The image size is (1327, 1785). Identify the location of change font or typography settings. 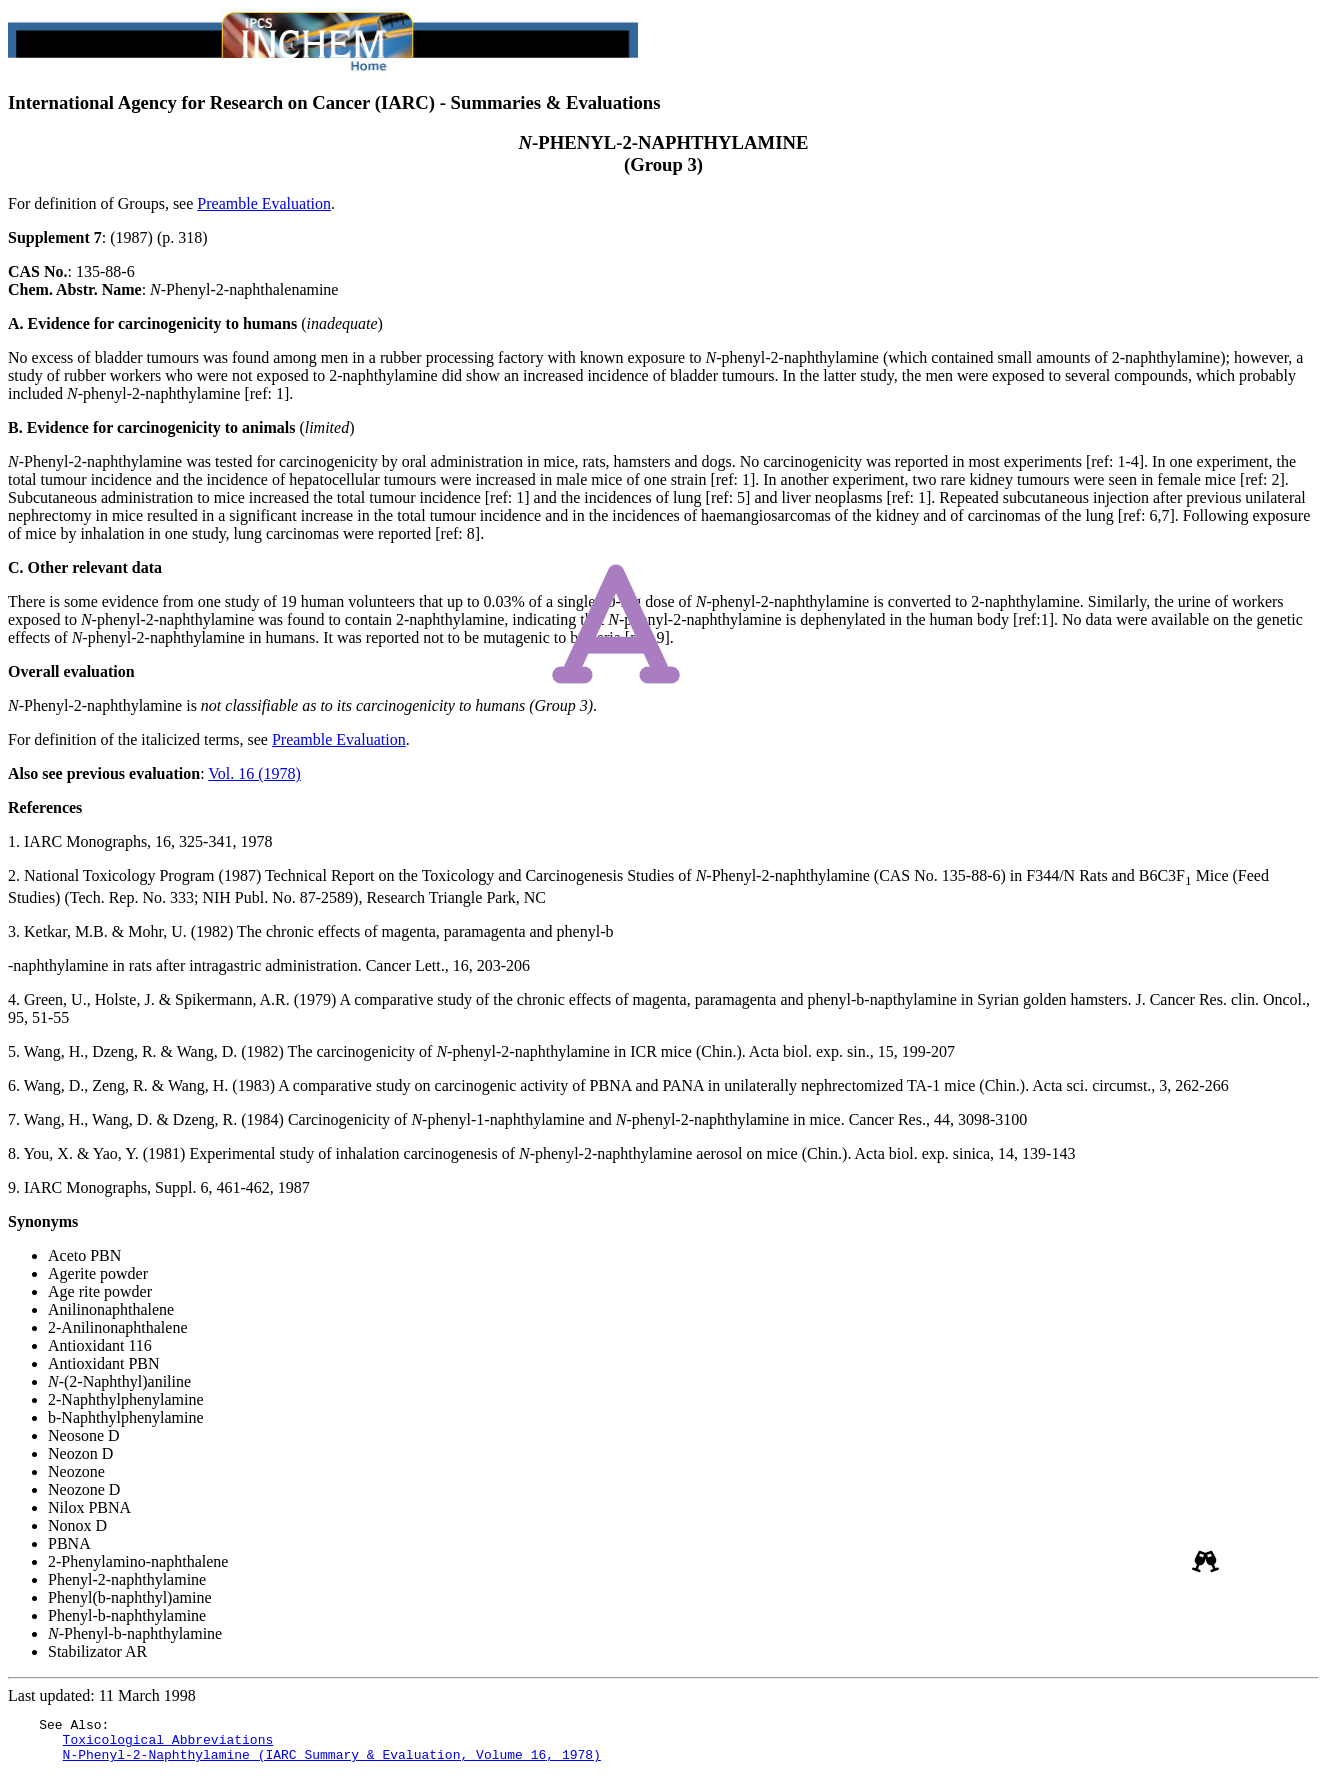
(616, 624).